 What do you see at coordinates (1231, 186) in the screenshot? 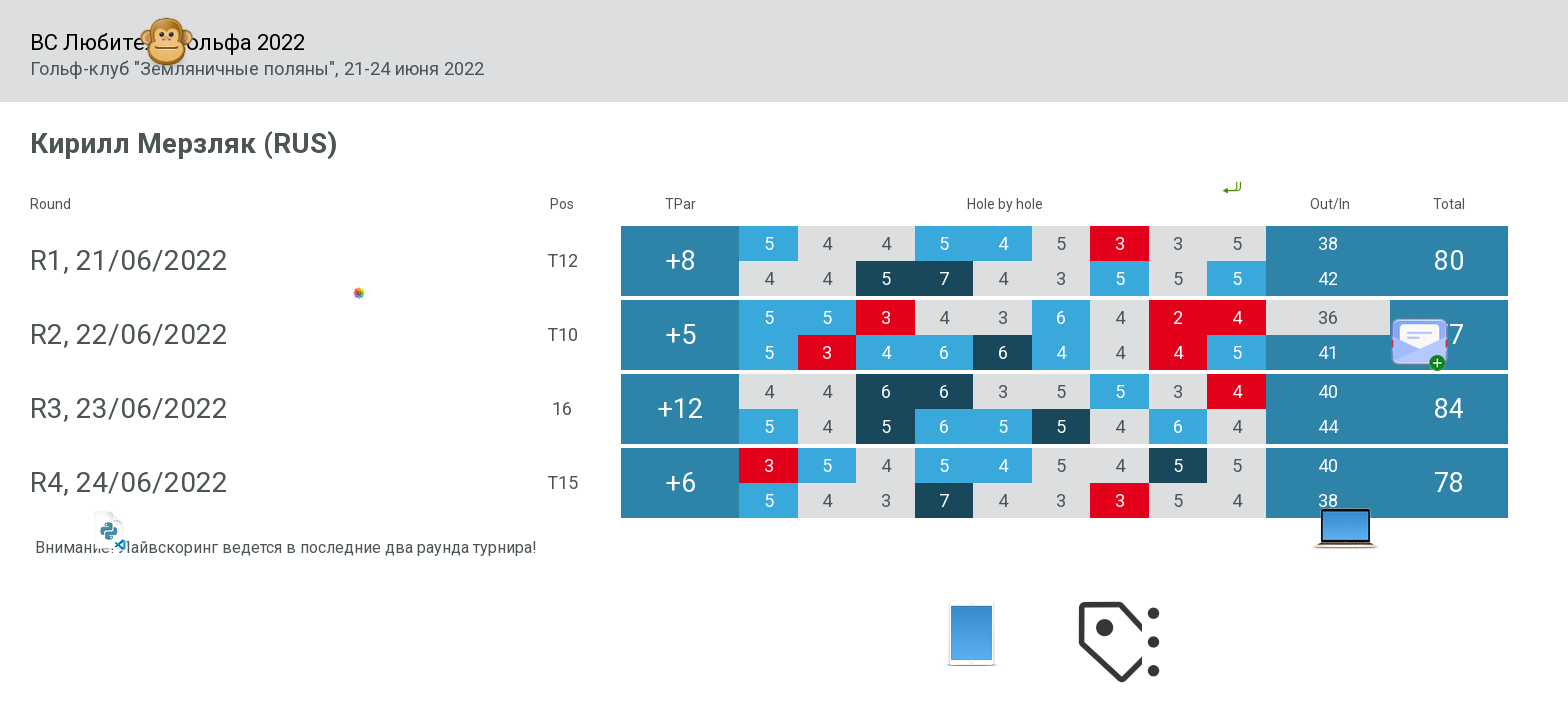
I see `reply to all recipients of an email` at bounding box center [1231, 186].